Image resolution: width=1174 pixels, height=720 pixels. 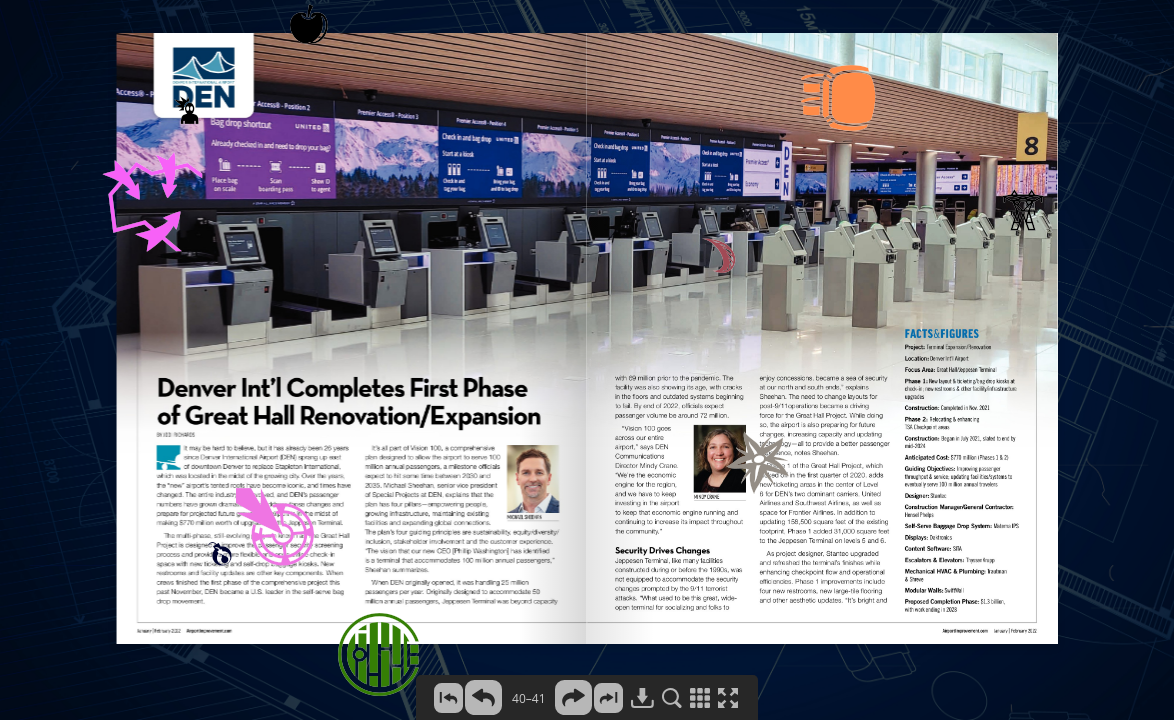 I want to click on indicates territory expansion or takeover in strategy games, so click(x=152, y=201).